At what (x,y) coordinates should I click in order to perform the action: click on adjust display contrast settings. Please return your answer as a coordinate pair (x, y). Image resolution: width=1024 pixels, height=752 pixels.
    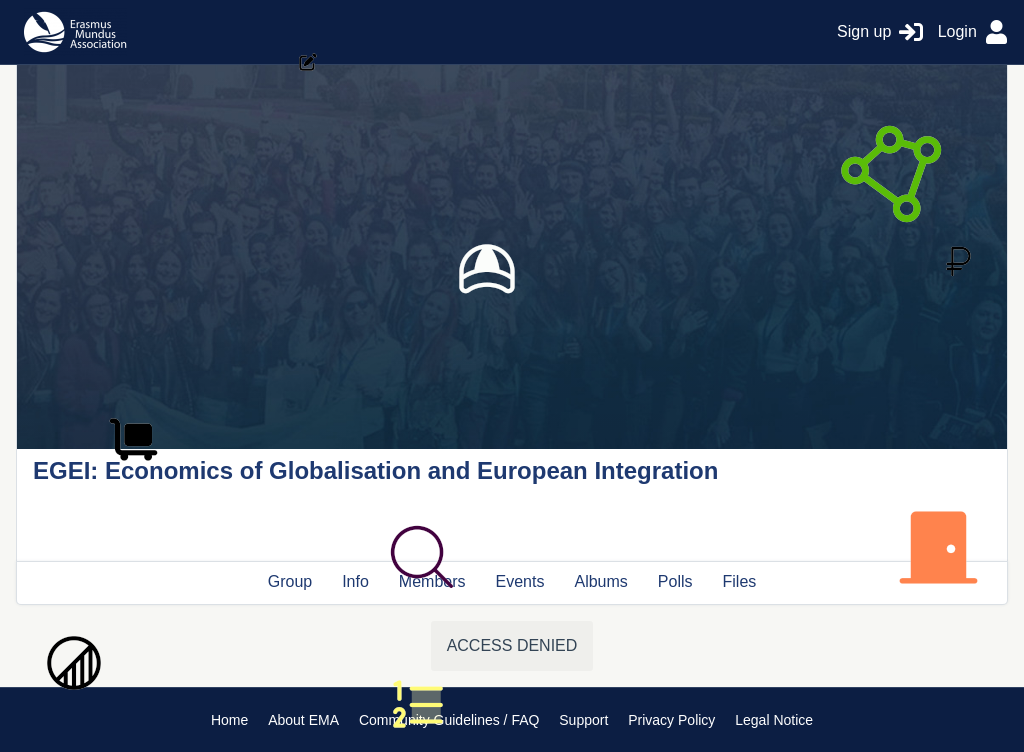
    Looking at the image, I should click on (74, 663).